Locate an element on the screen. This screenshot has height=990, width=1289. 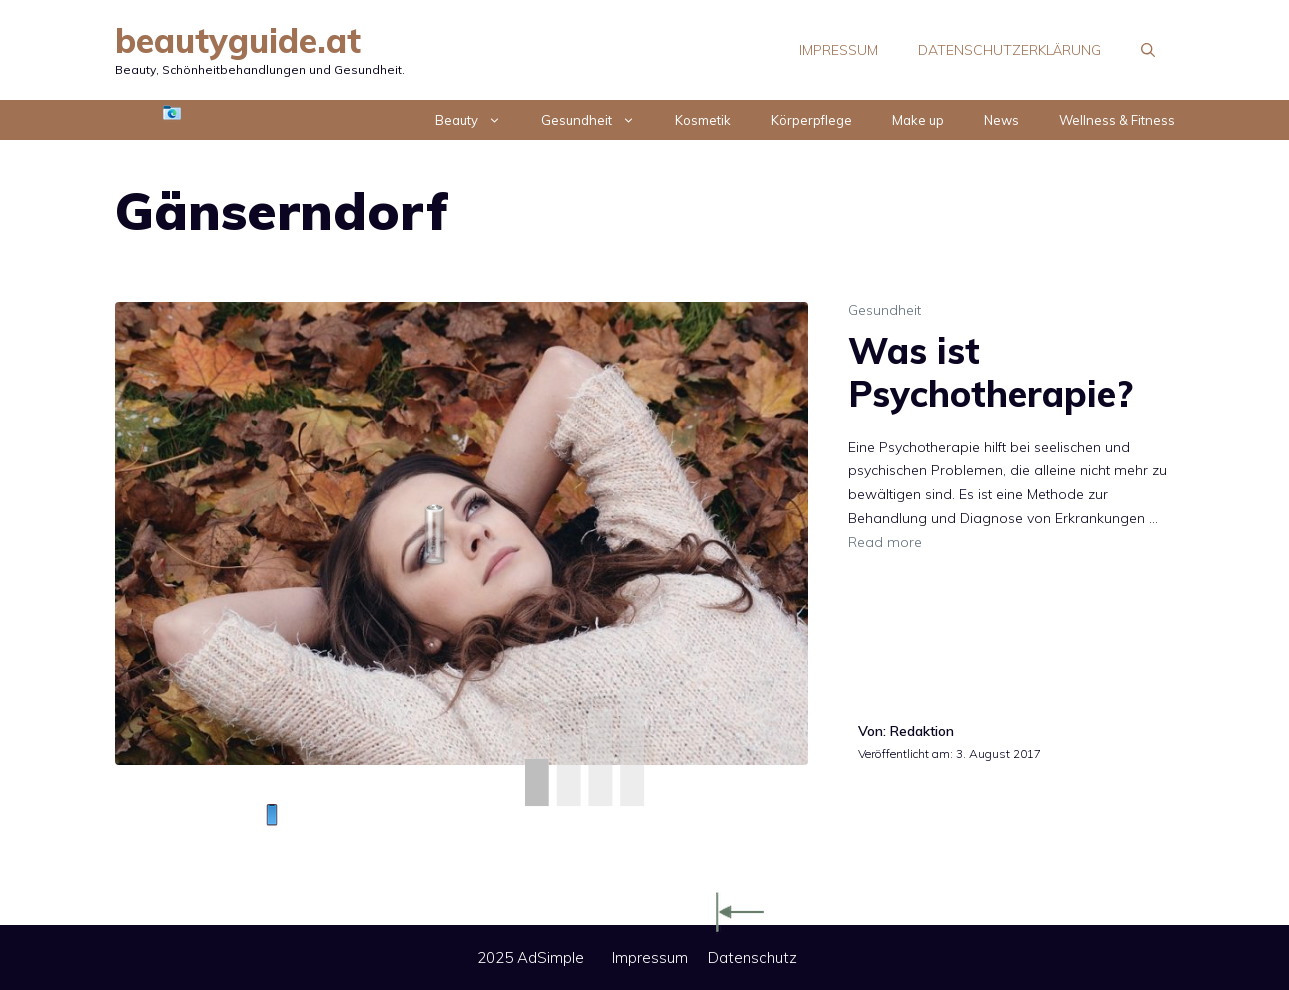
indicates weak cellular signal strength is located at coordinates (588, 750).